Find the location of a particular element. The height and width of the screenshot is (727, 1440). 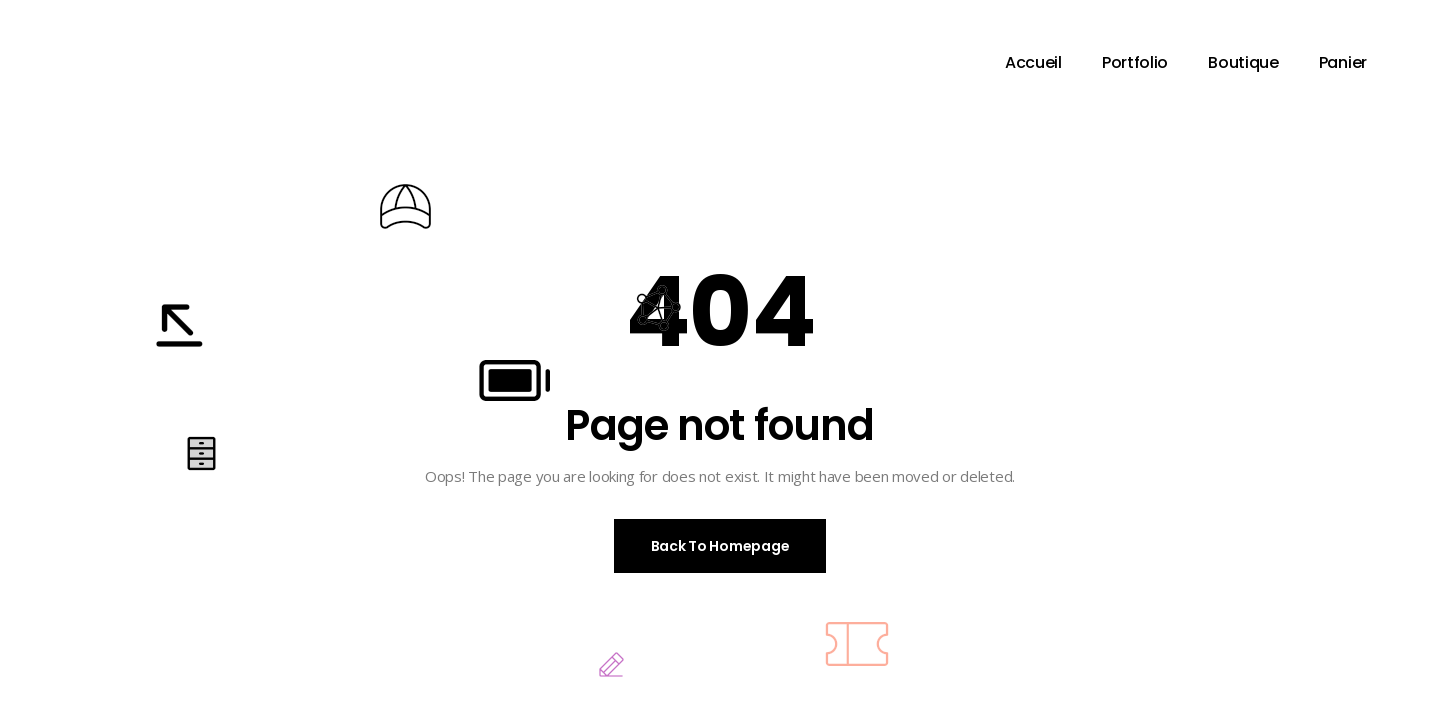

edit text or content is located at coordinates (611, 665).